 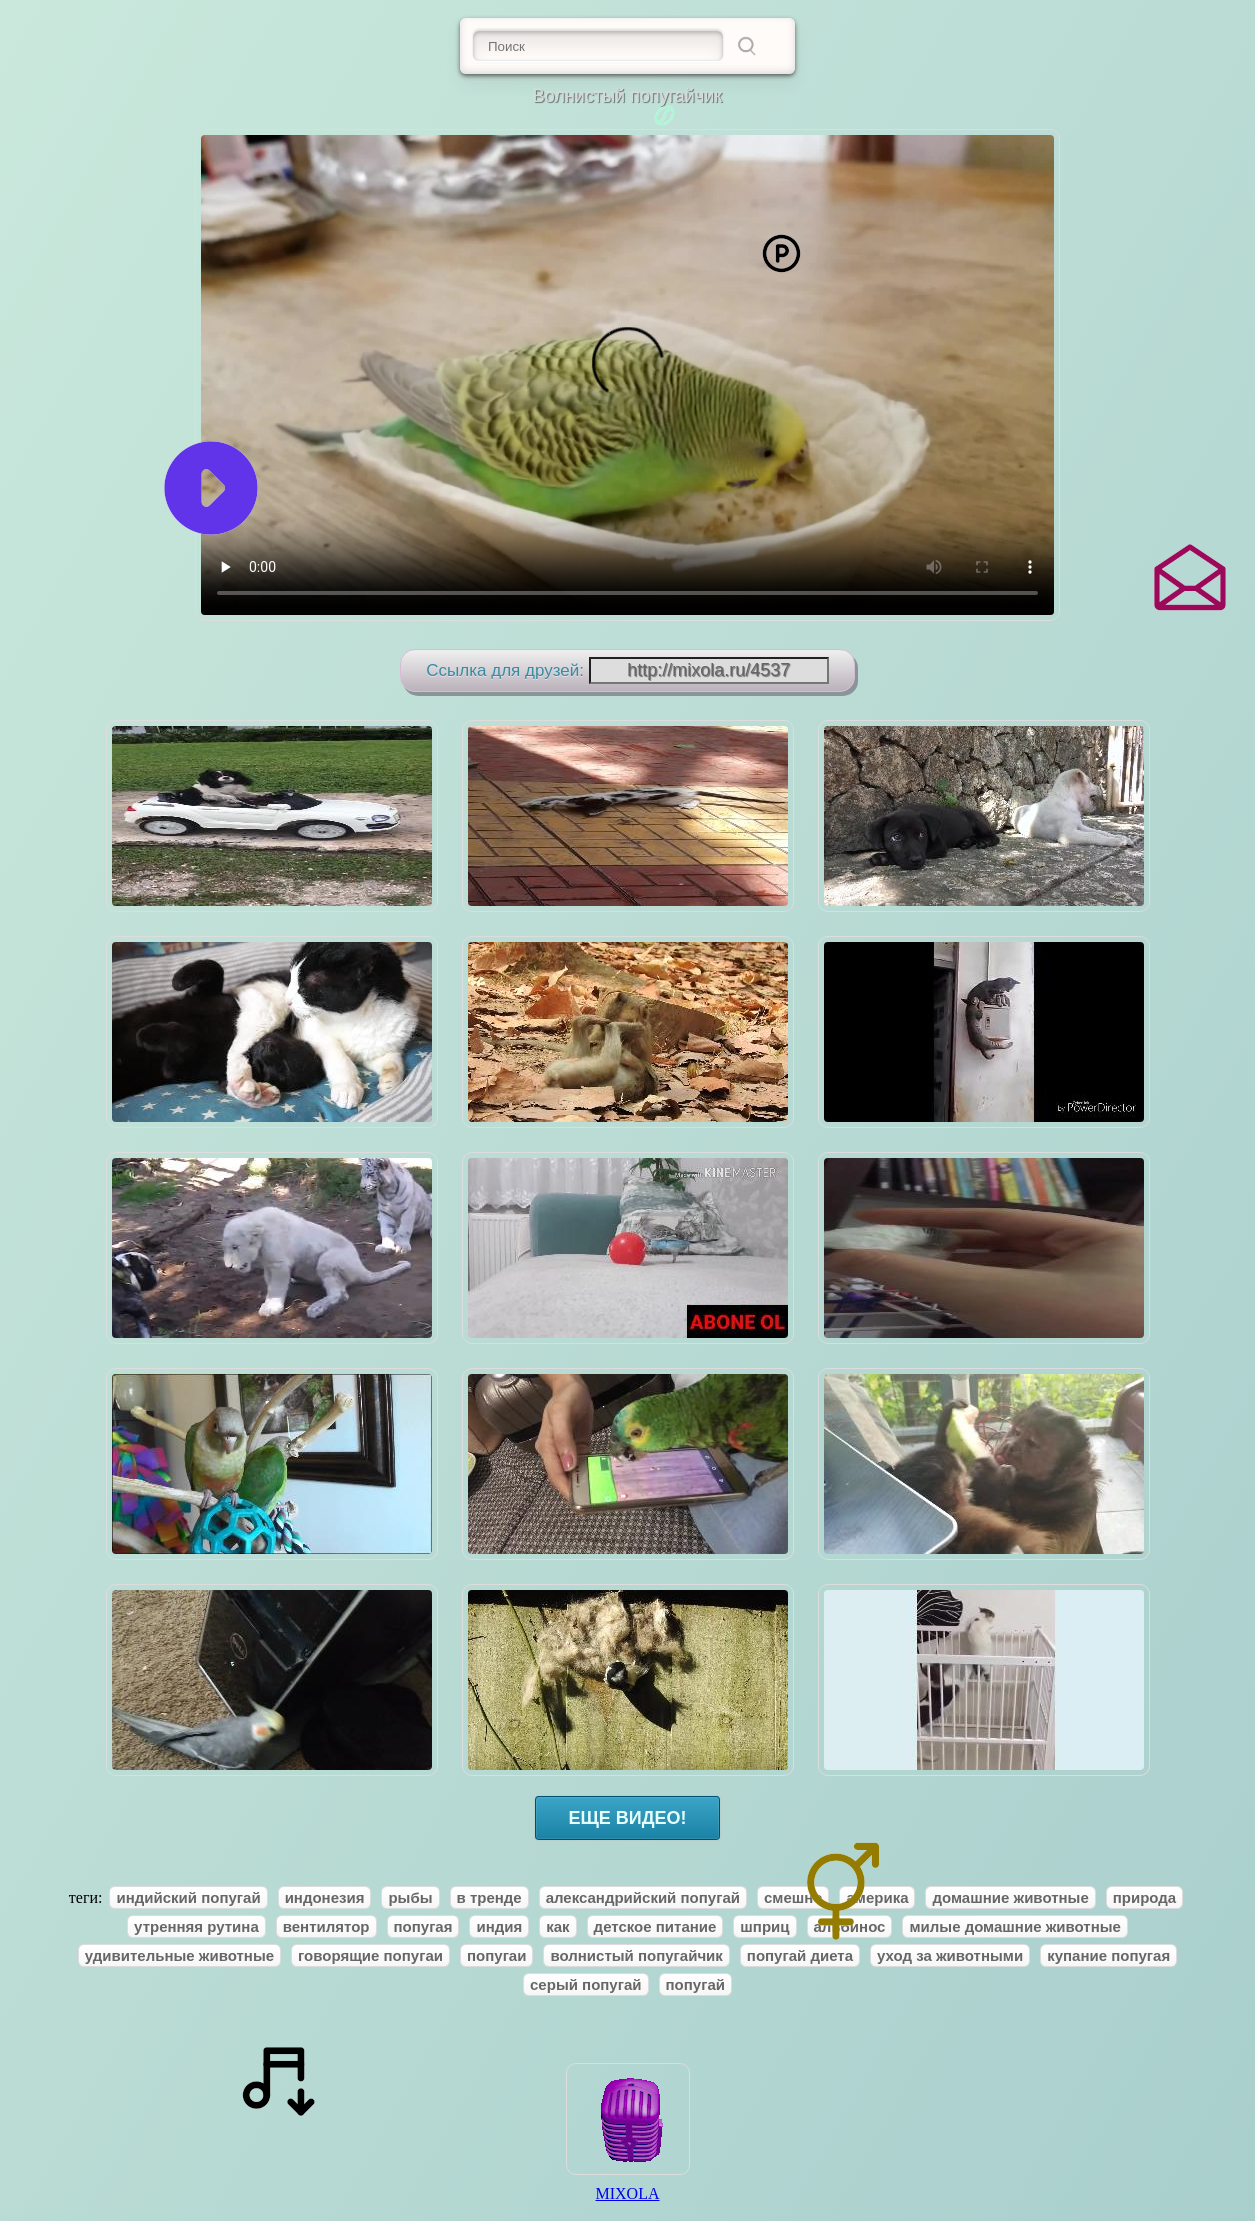 What do you see at coordinates (277, 2078) in the screenshot?
I see `download music or audio file` at bounding box center [277, 2078].